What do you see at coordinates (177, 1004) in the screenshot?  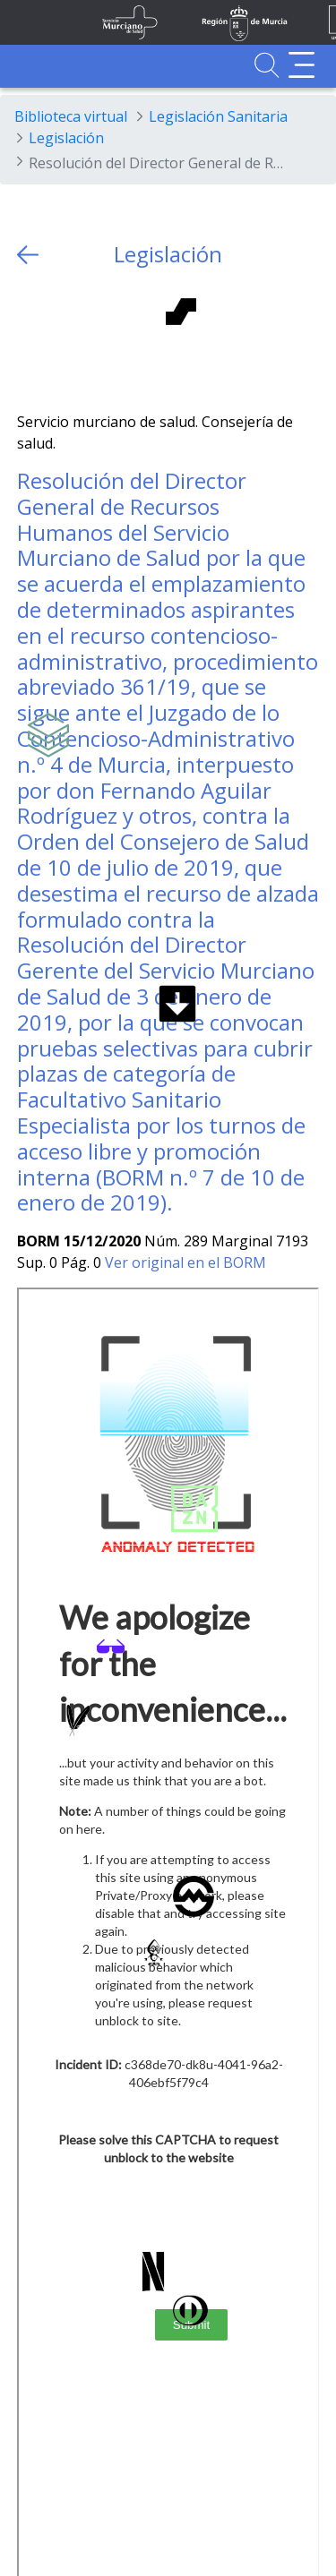 I see `download file or content` at bounding box center [177, 1004].